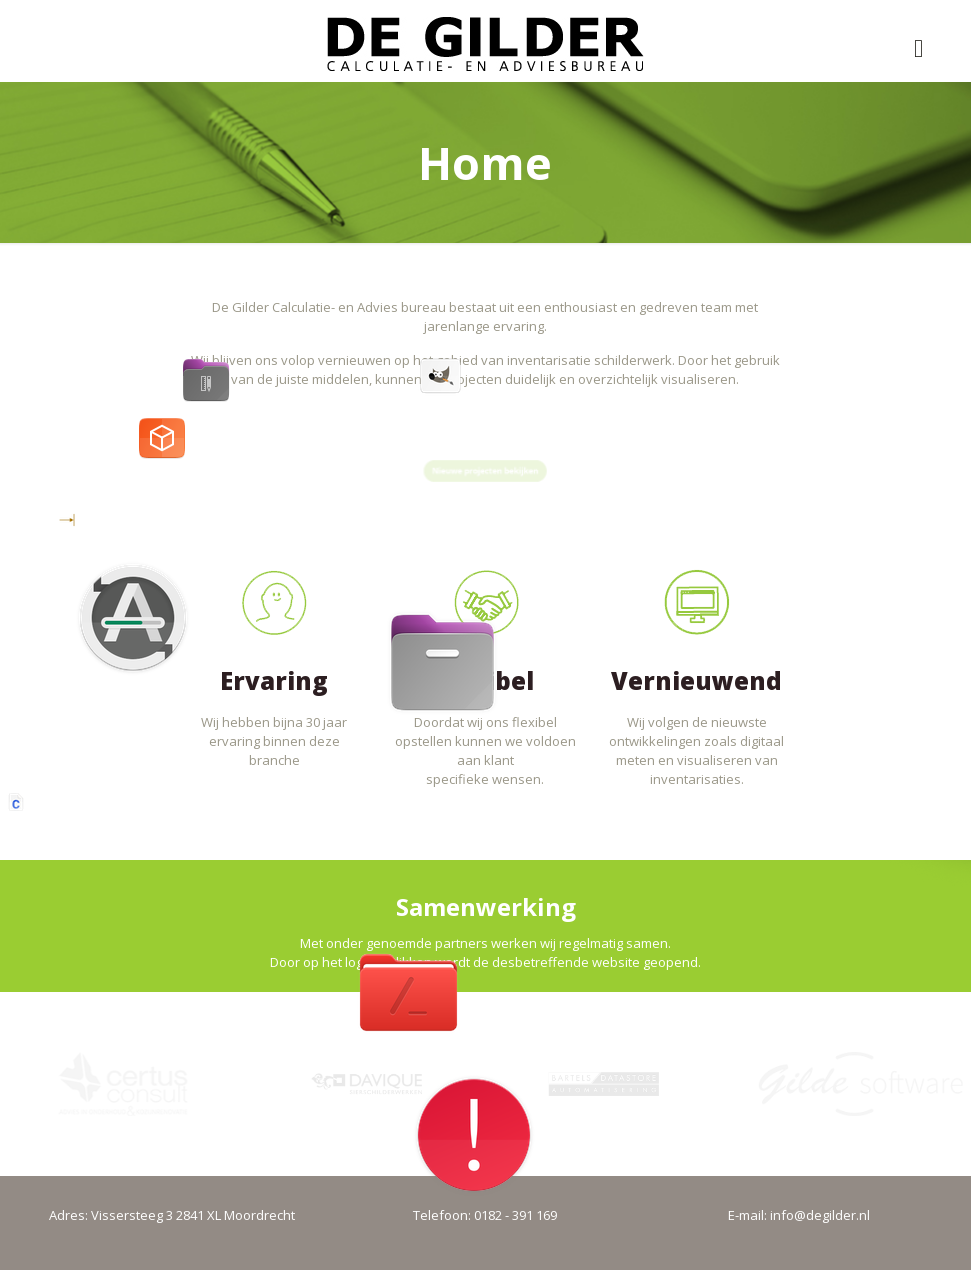 The height and width of the screenshot is (1270, 971). Describe the element at coordinates (474, 1135) in the screenshot. I see `indicates a warning or alert requiring attention` at that location.